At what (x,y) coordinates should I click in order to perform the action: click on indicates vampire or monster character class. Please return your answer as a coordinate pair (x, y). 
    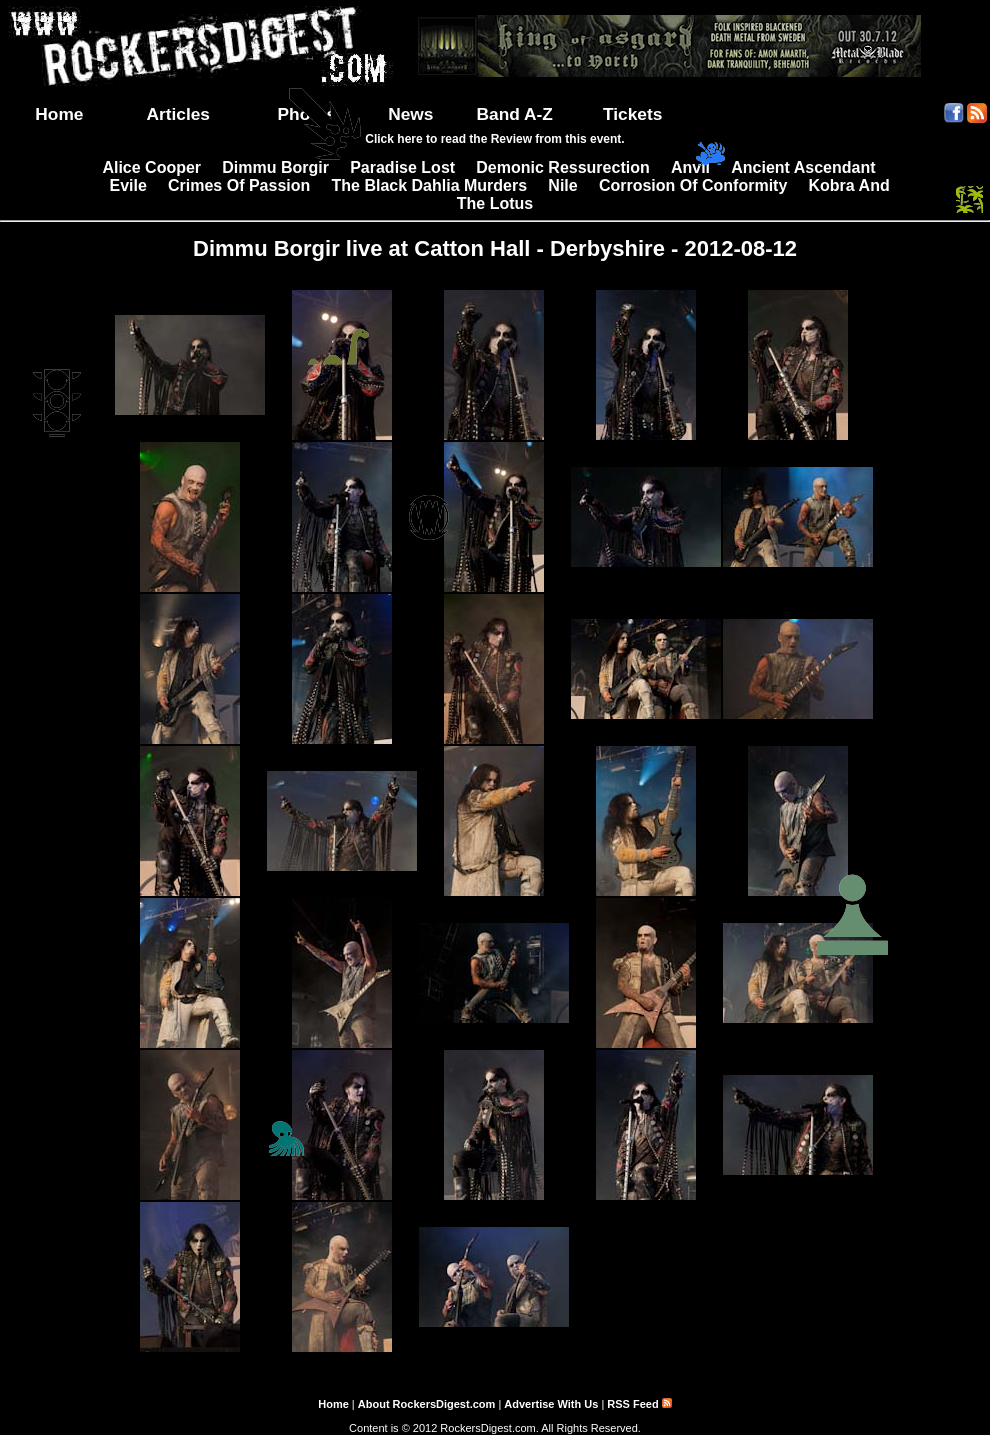
    Looking at the image, I should click on (428, 517).